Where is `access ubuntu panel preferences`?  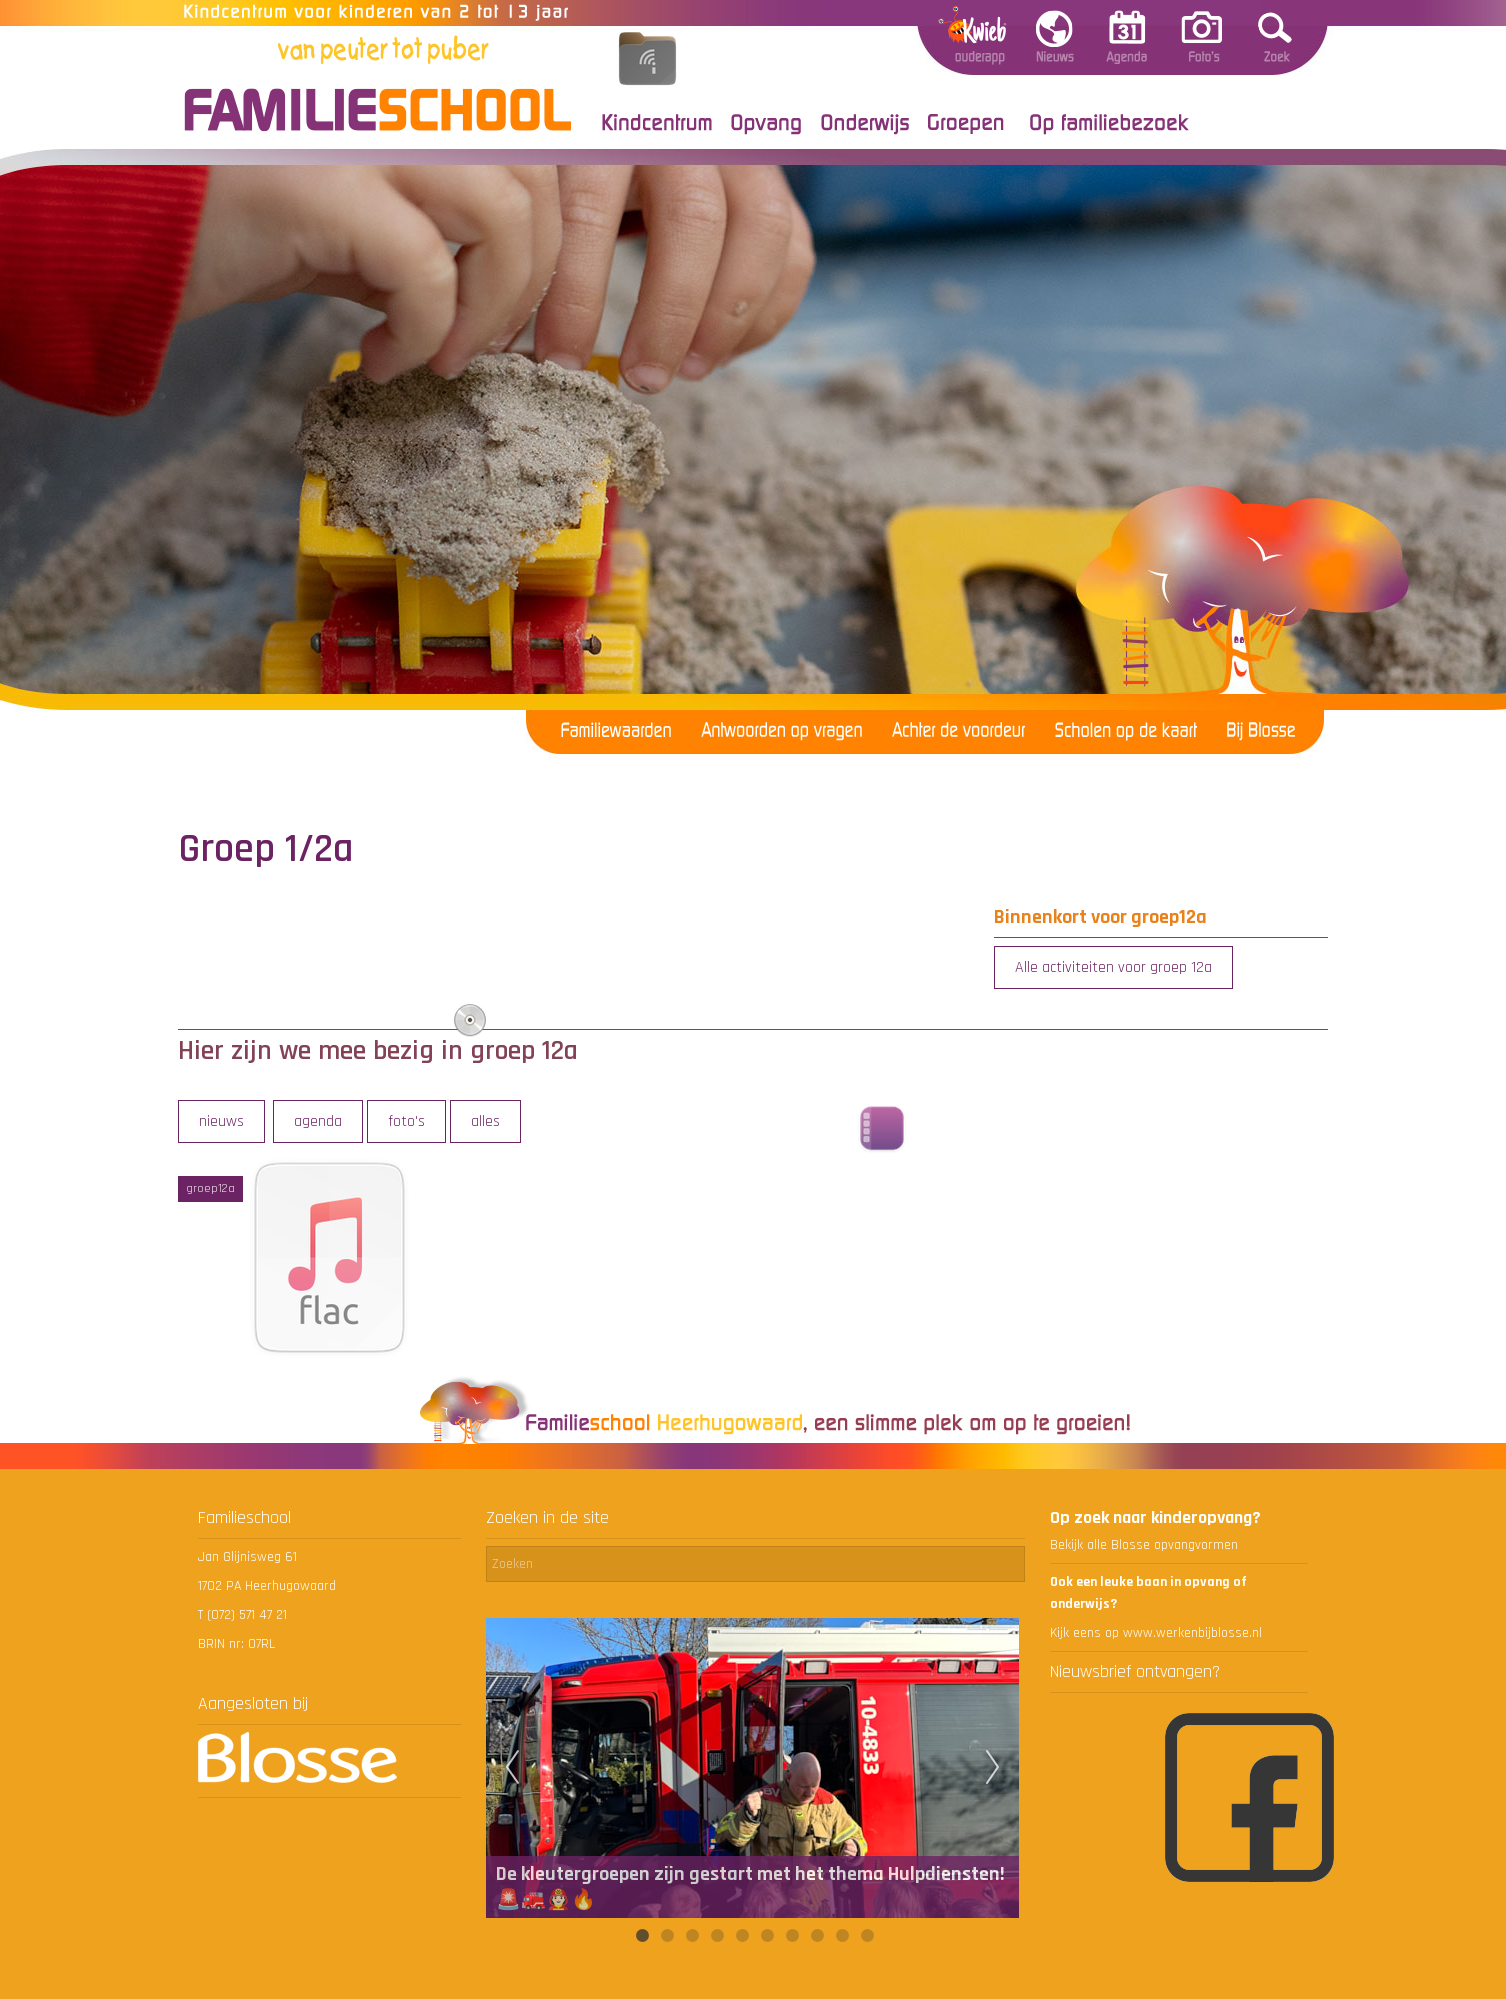 access ubuntu panel preferences is located at coordinates (882, 1129).